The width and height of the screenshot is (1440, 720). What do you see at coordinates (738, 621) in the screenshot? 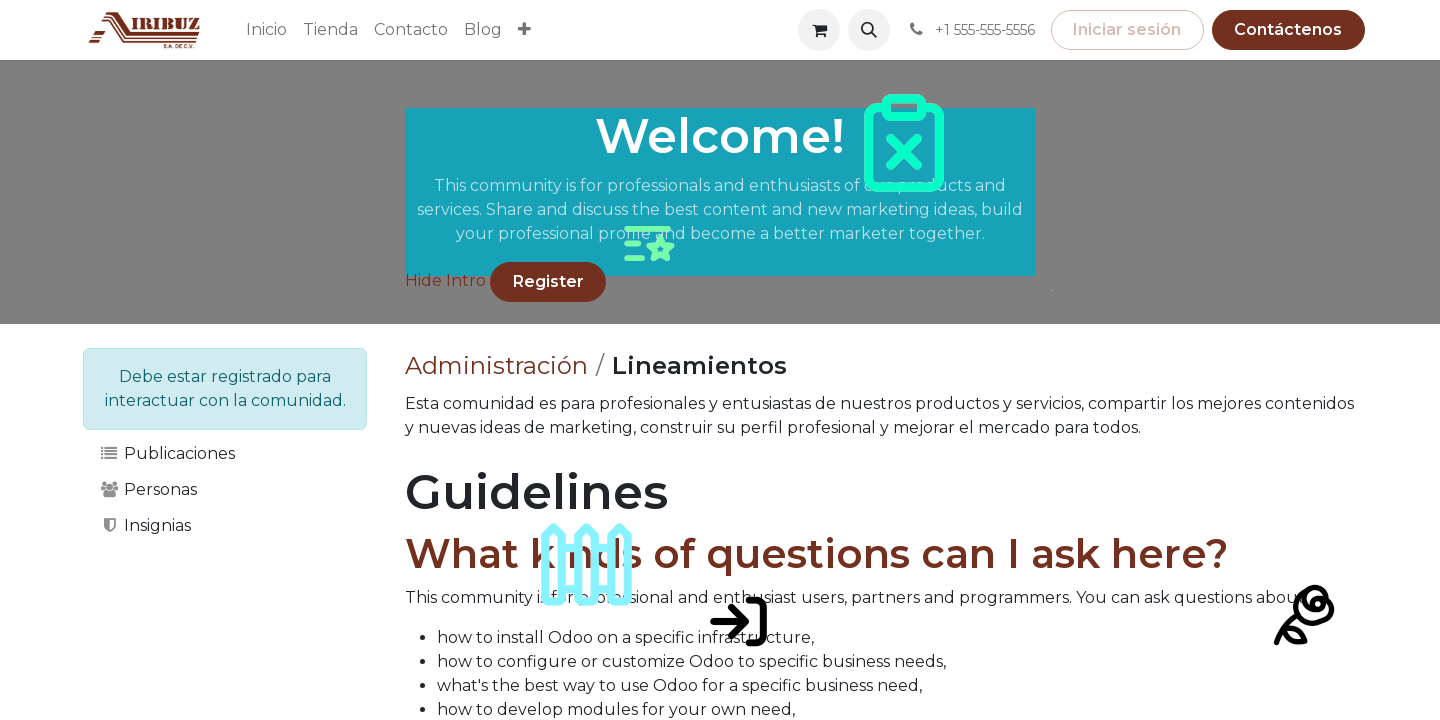
I see `sign in to your account` at bounding box center [738, 621].